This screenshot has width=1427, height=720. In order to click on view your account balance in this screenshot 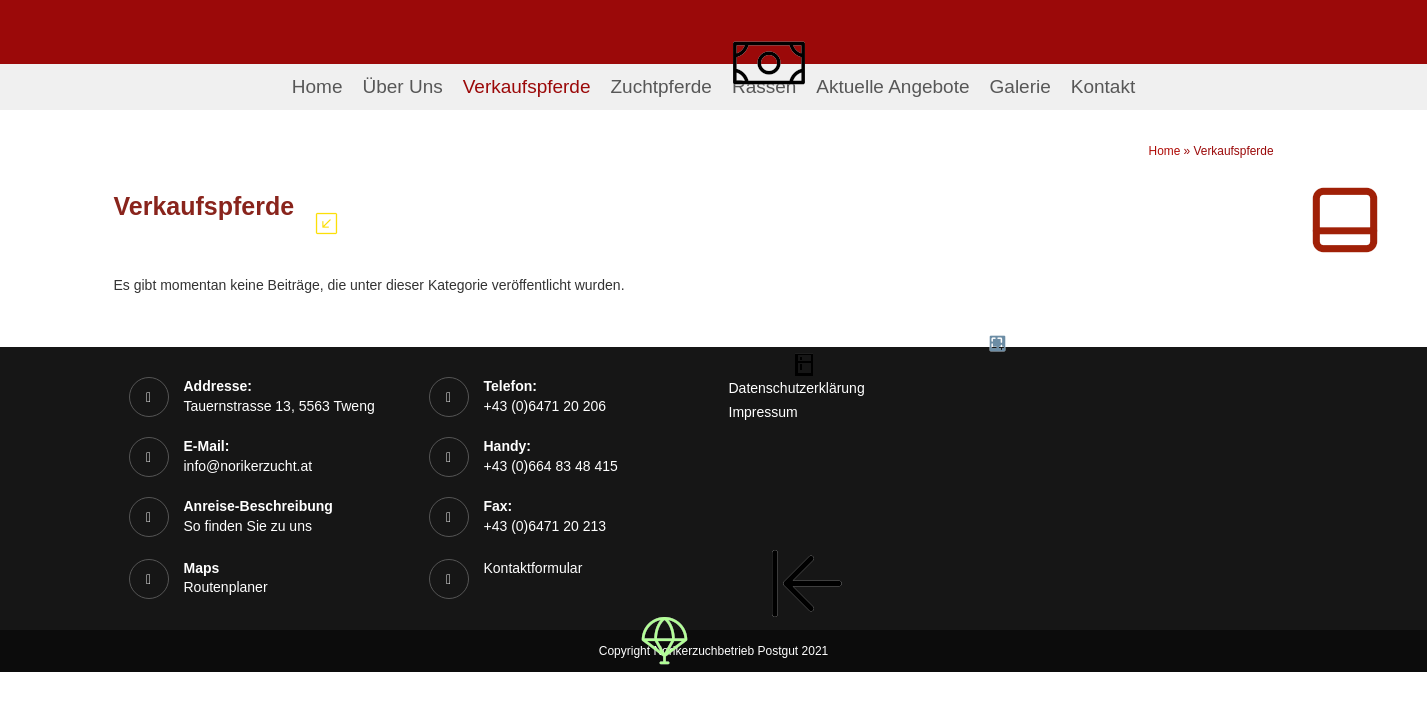, I will do `click(769, 63)`.